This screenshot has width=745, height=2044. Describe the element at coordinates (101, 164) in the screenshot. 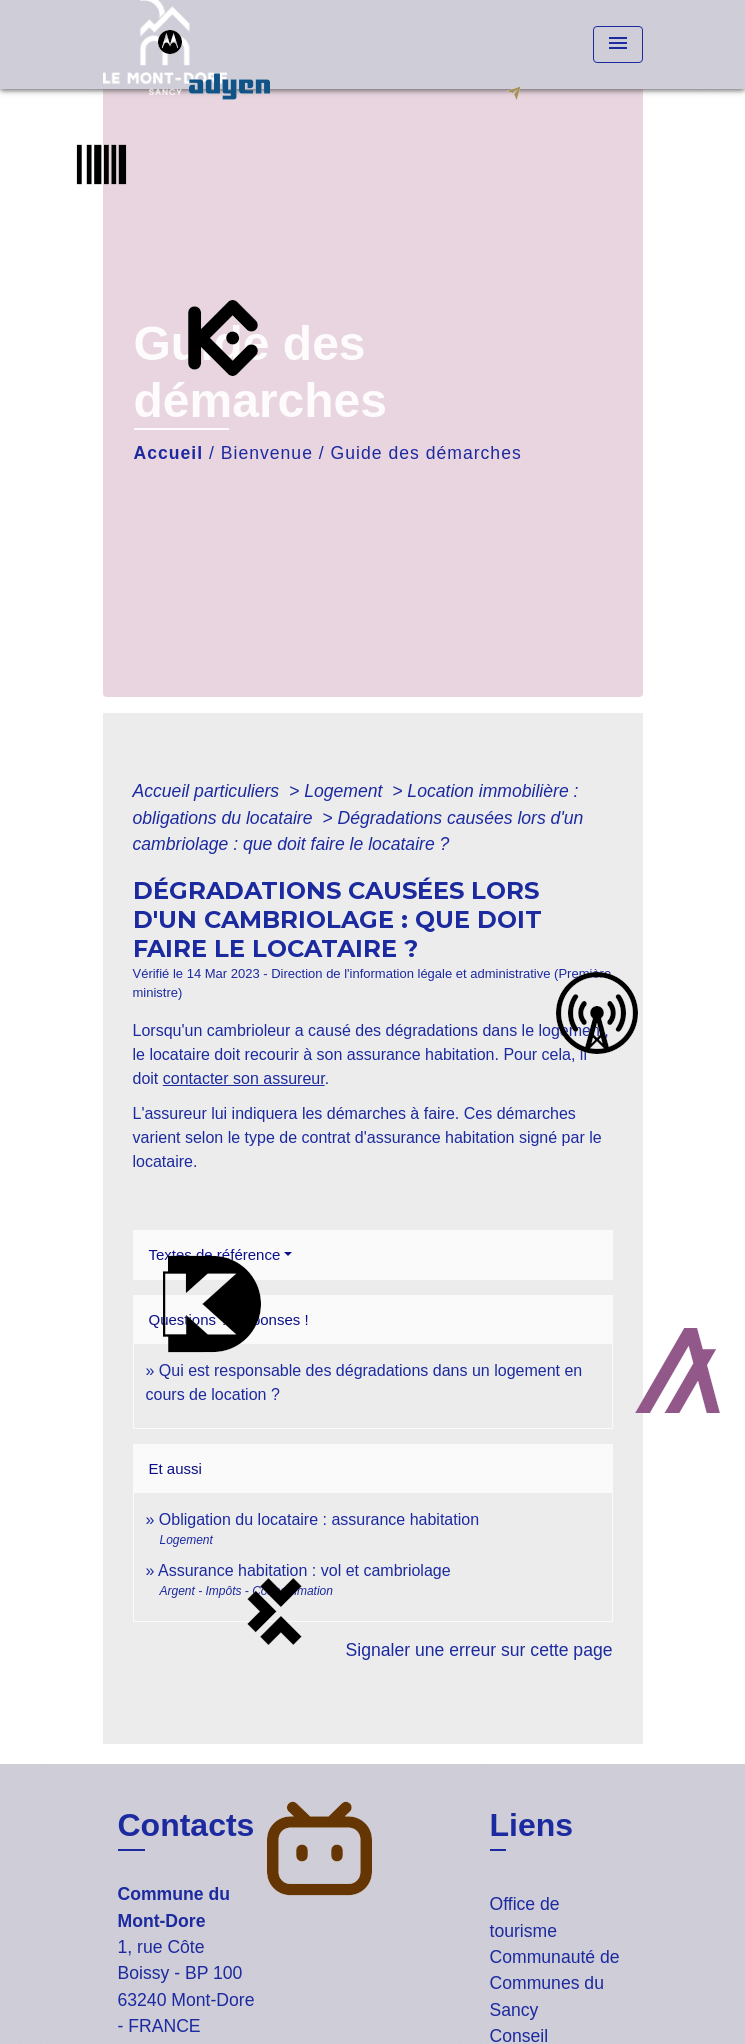

I see `scan a barcode` at that location.